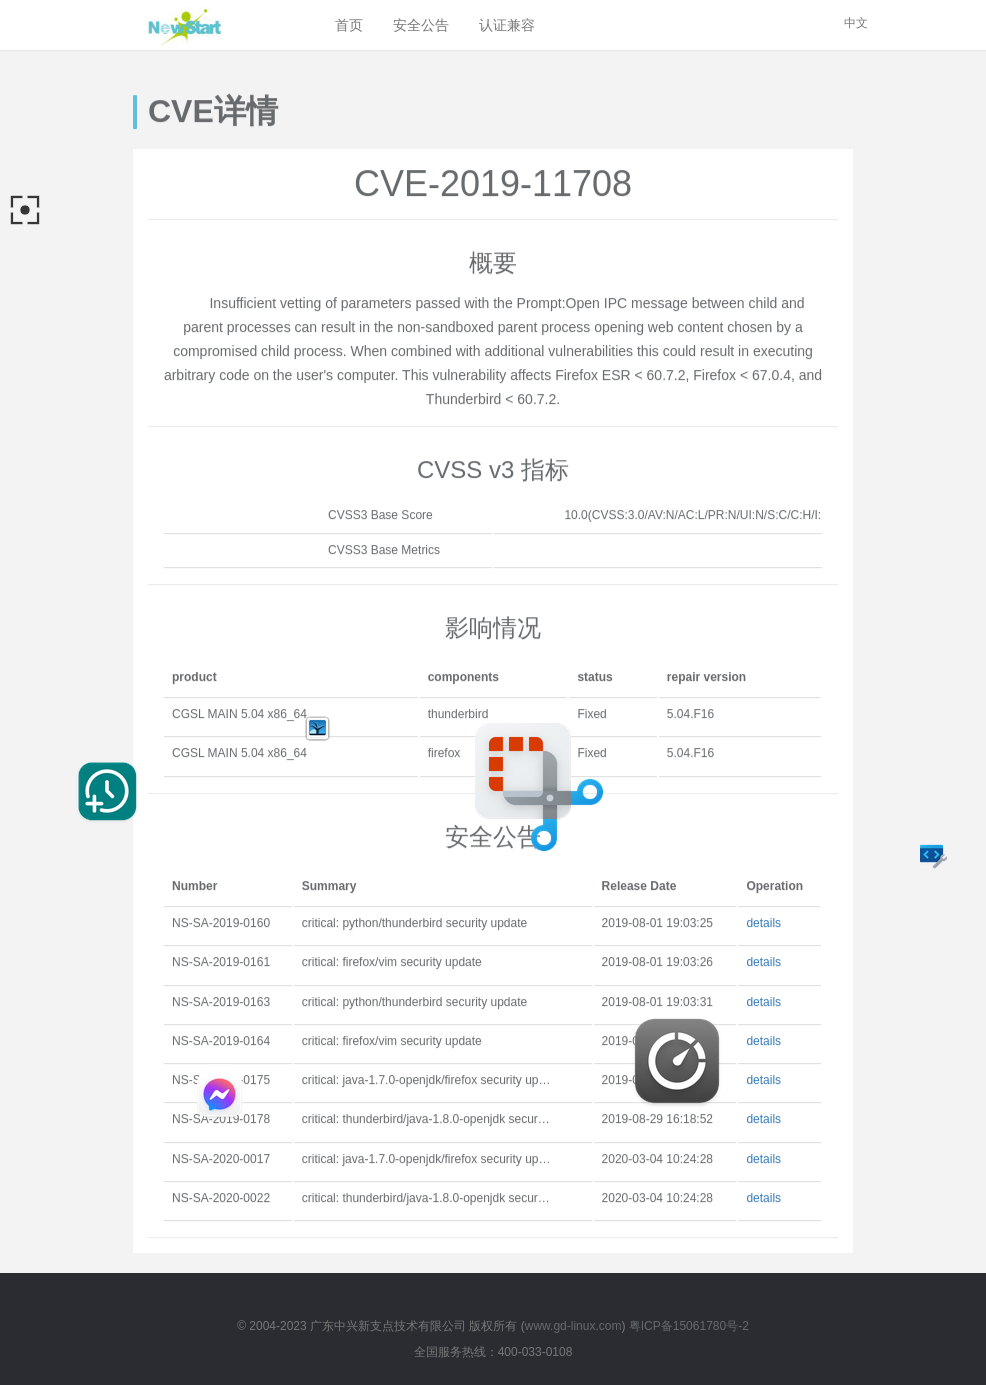 Image resolution: width=986 pixels, height=1385 pixels. What do you see at coordinates (677, 1061) in the screenshot?
I see `open stacer system optimizer` at bounding box center [677, 1061].